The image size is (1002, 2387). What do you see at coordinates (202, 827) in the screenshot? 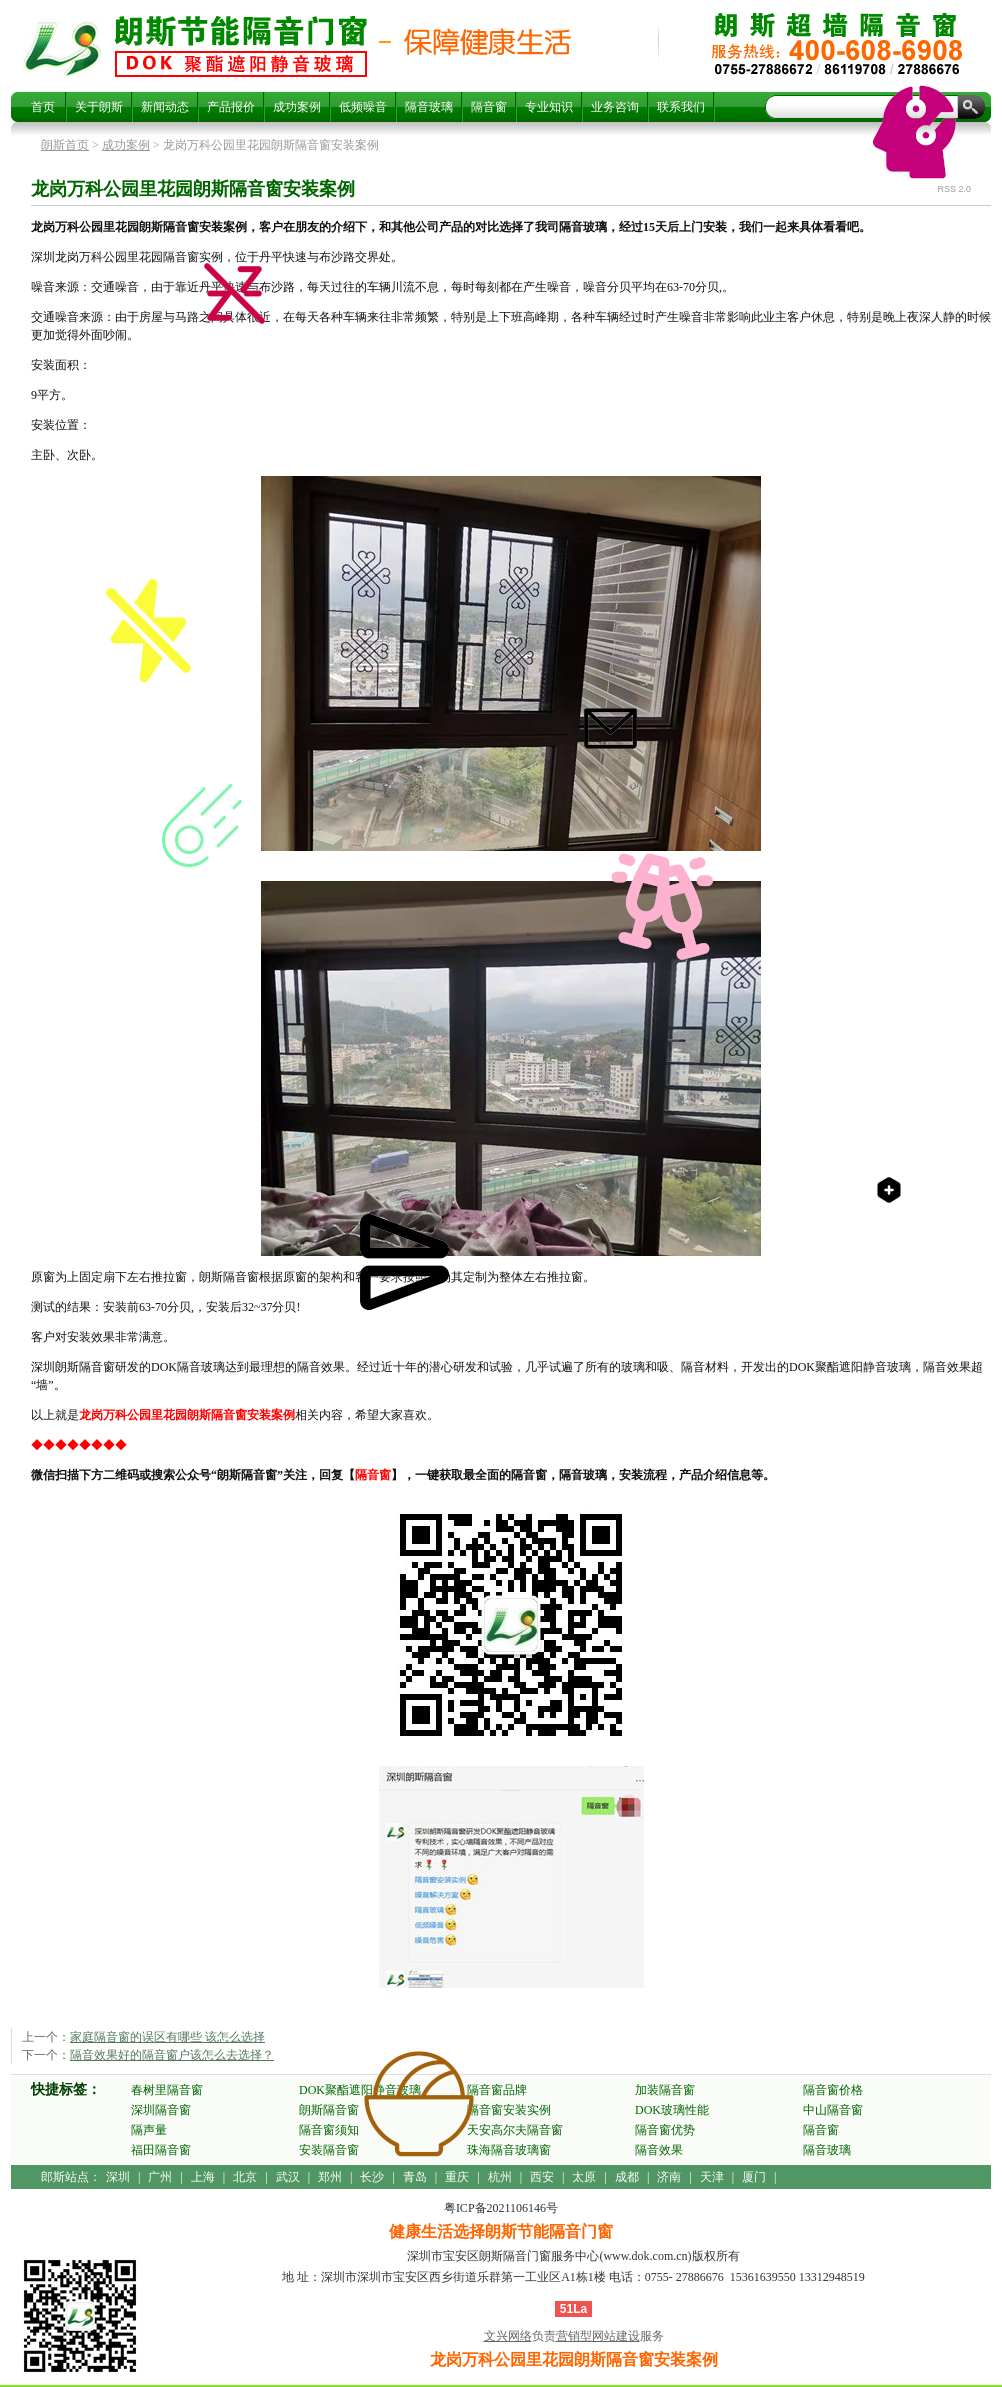
I see `indicates a trending or viral item` at bounding box center [202, 827].